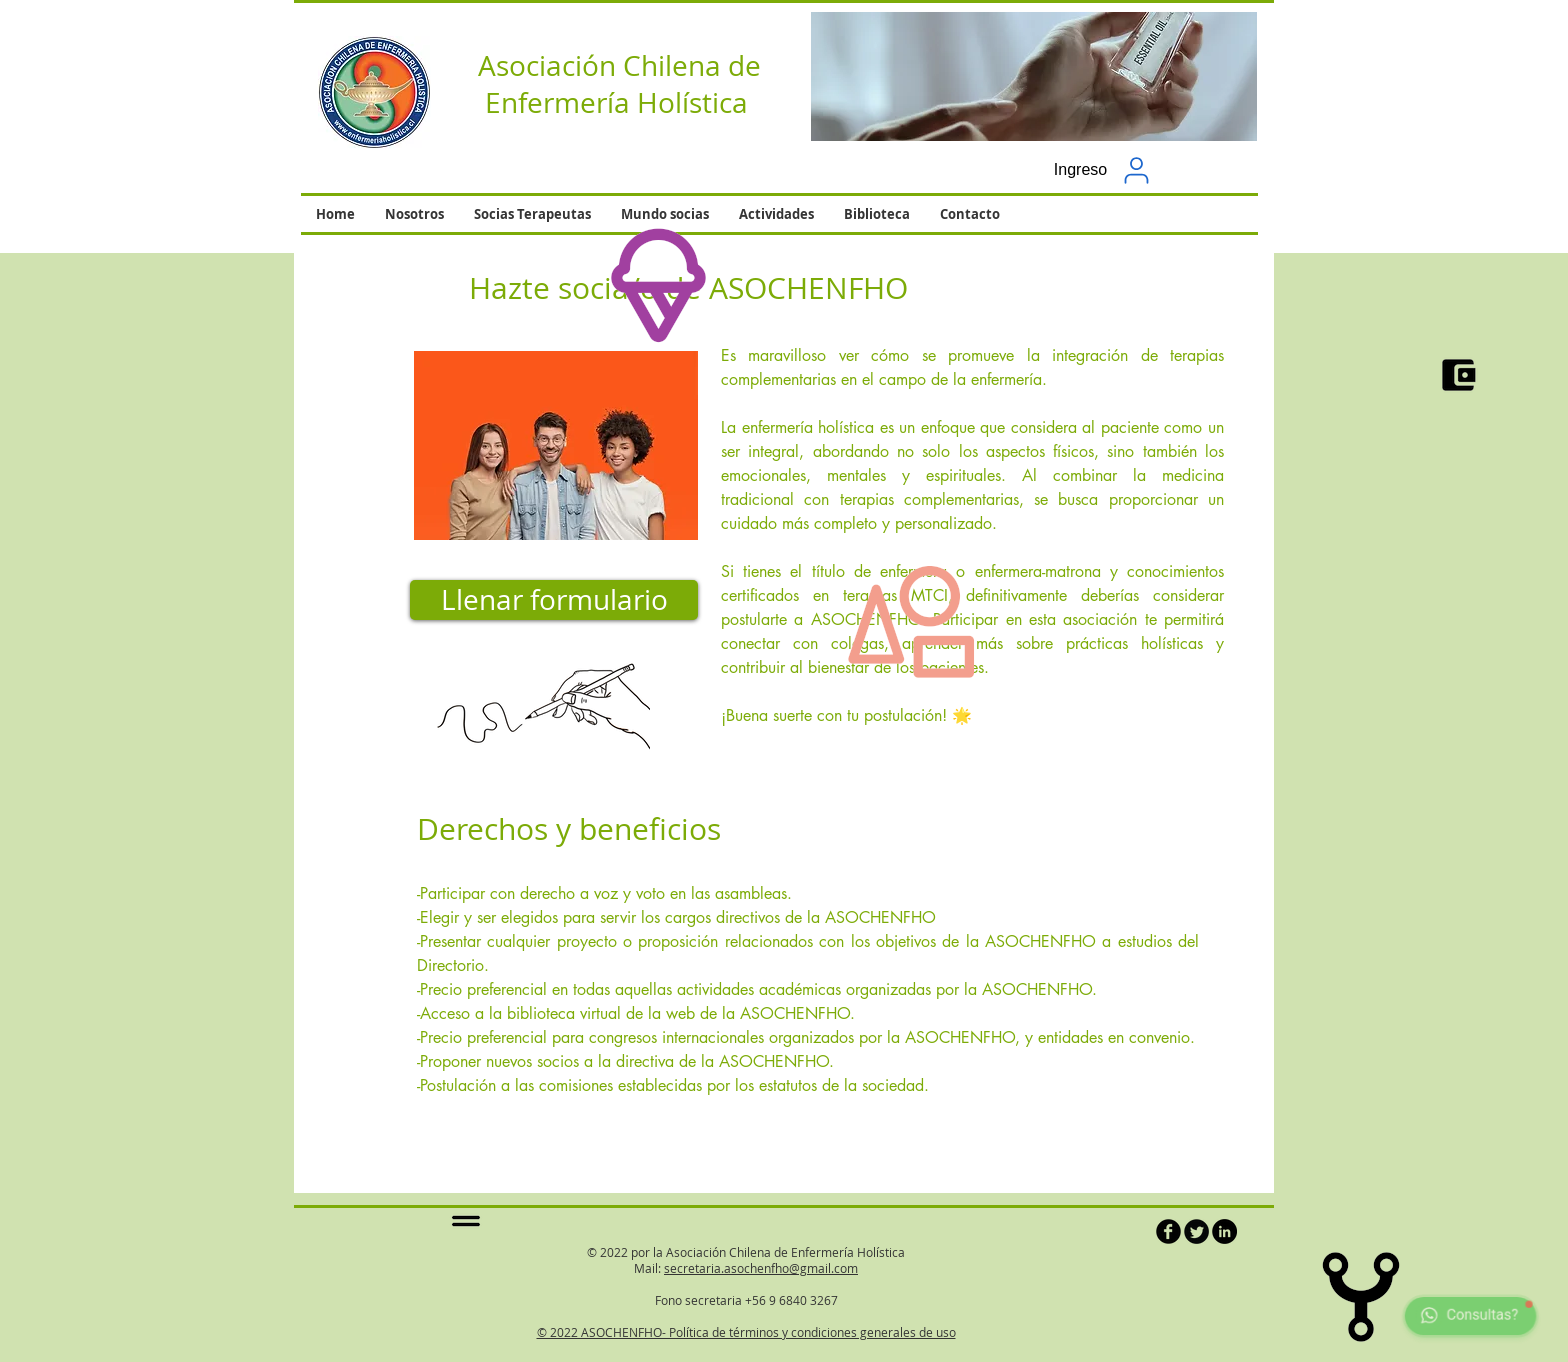 The width and height of the screenshot is (1568, 1362). What do you see at coordinates (466, 1221) in the screenshot?
I see `drag to reorder items in a list` at bounding box center [466, 1221].